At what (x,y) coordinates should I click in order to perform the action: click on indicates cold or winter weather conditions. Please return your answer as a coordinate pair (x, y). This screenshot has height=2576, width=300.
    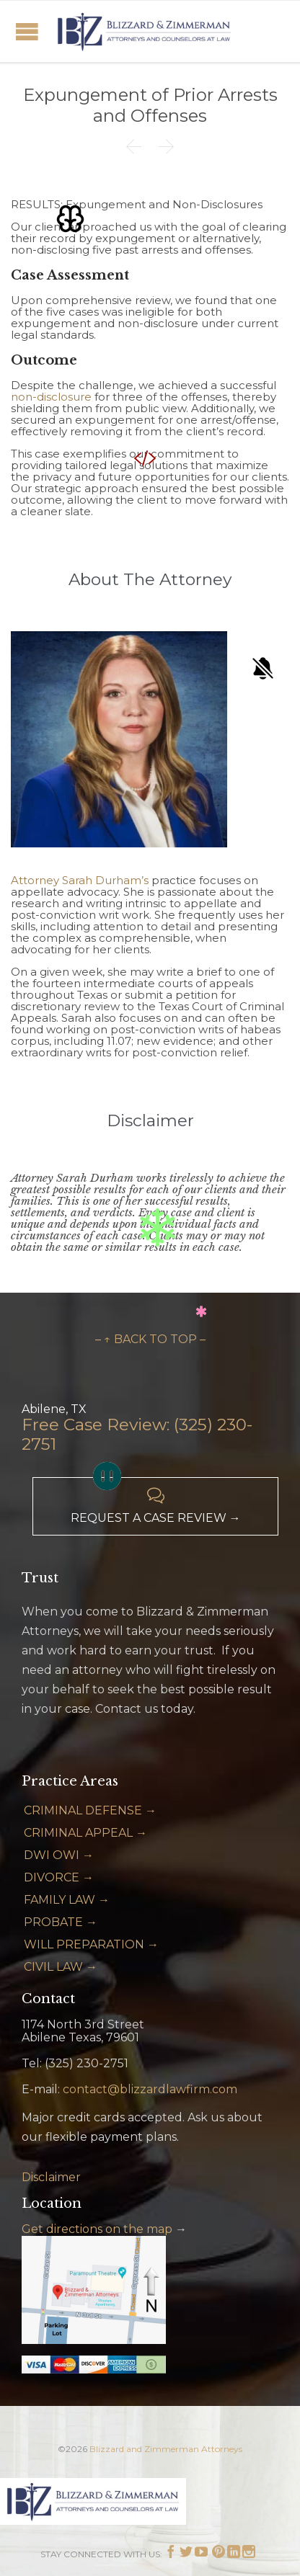
    Looking at the image, I should click on (157, 1227).